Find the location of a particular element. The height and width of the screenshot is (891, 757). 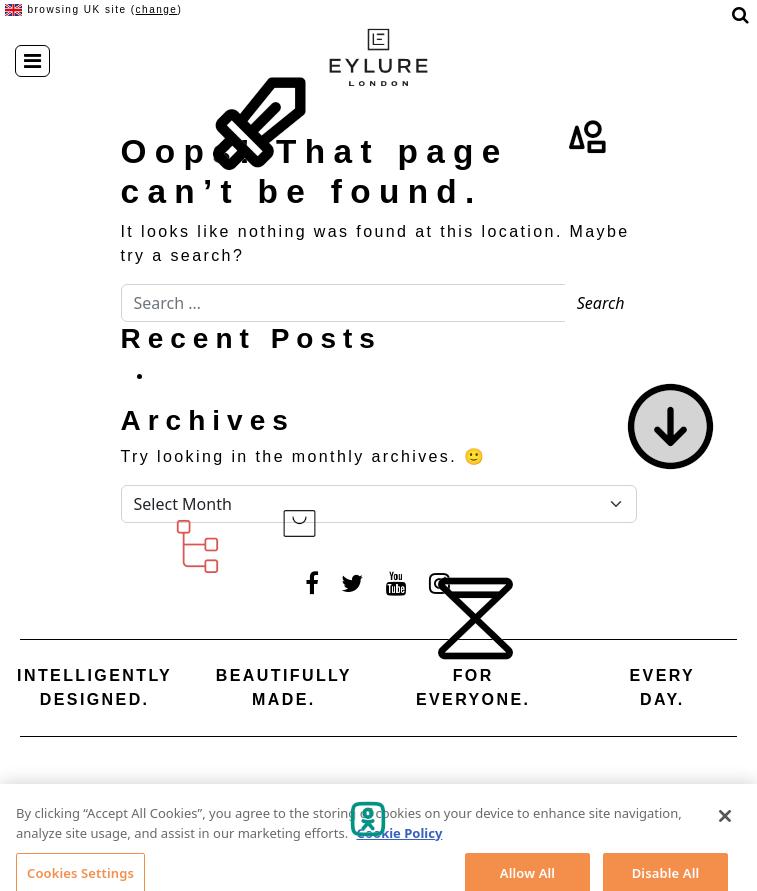

access shape tools or drawing options is located at coordinates (588, 138).